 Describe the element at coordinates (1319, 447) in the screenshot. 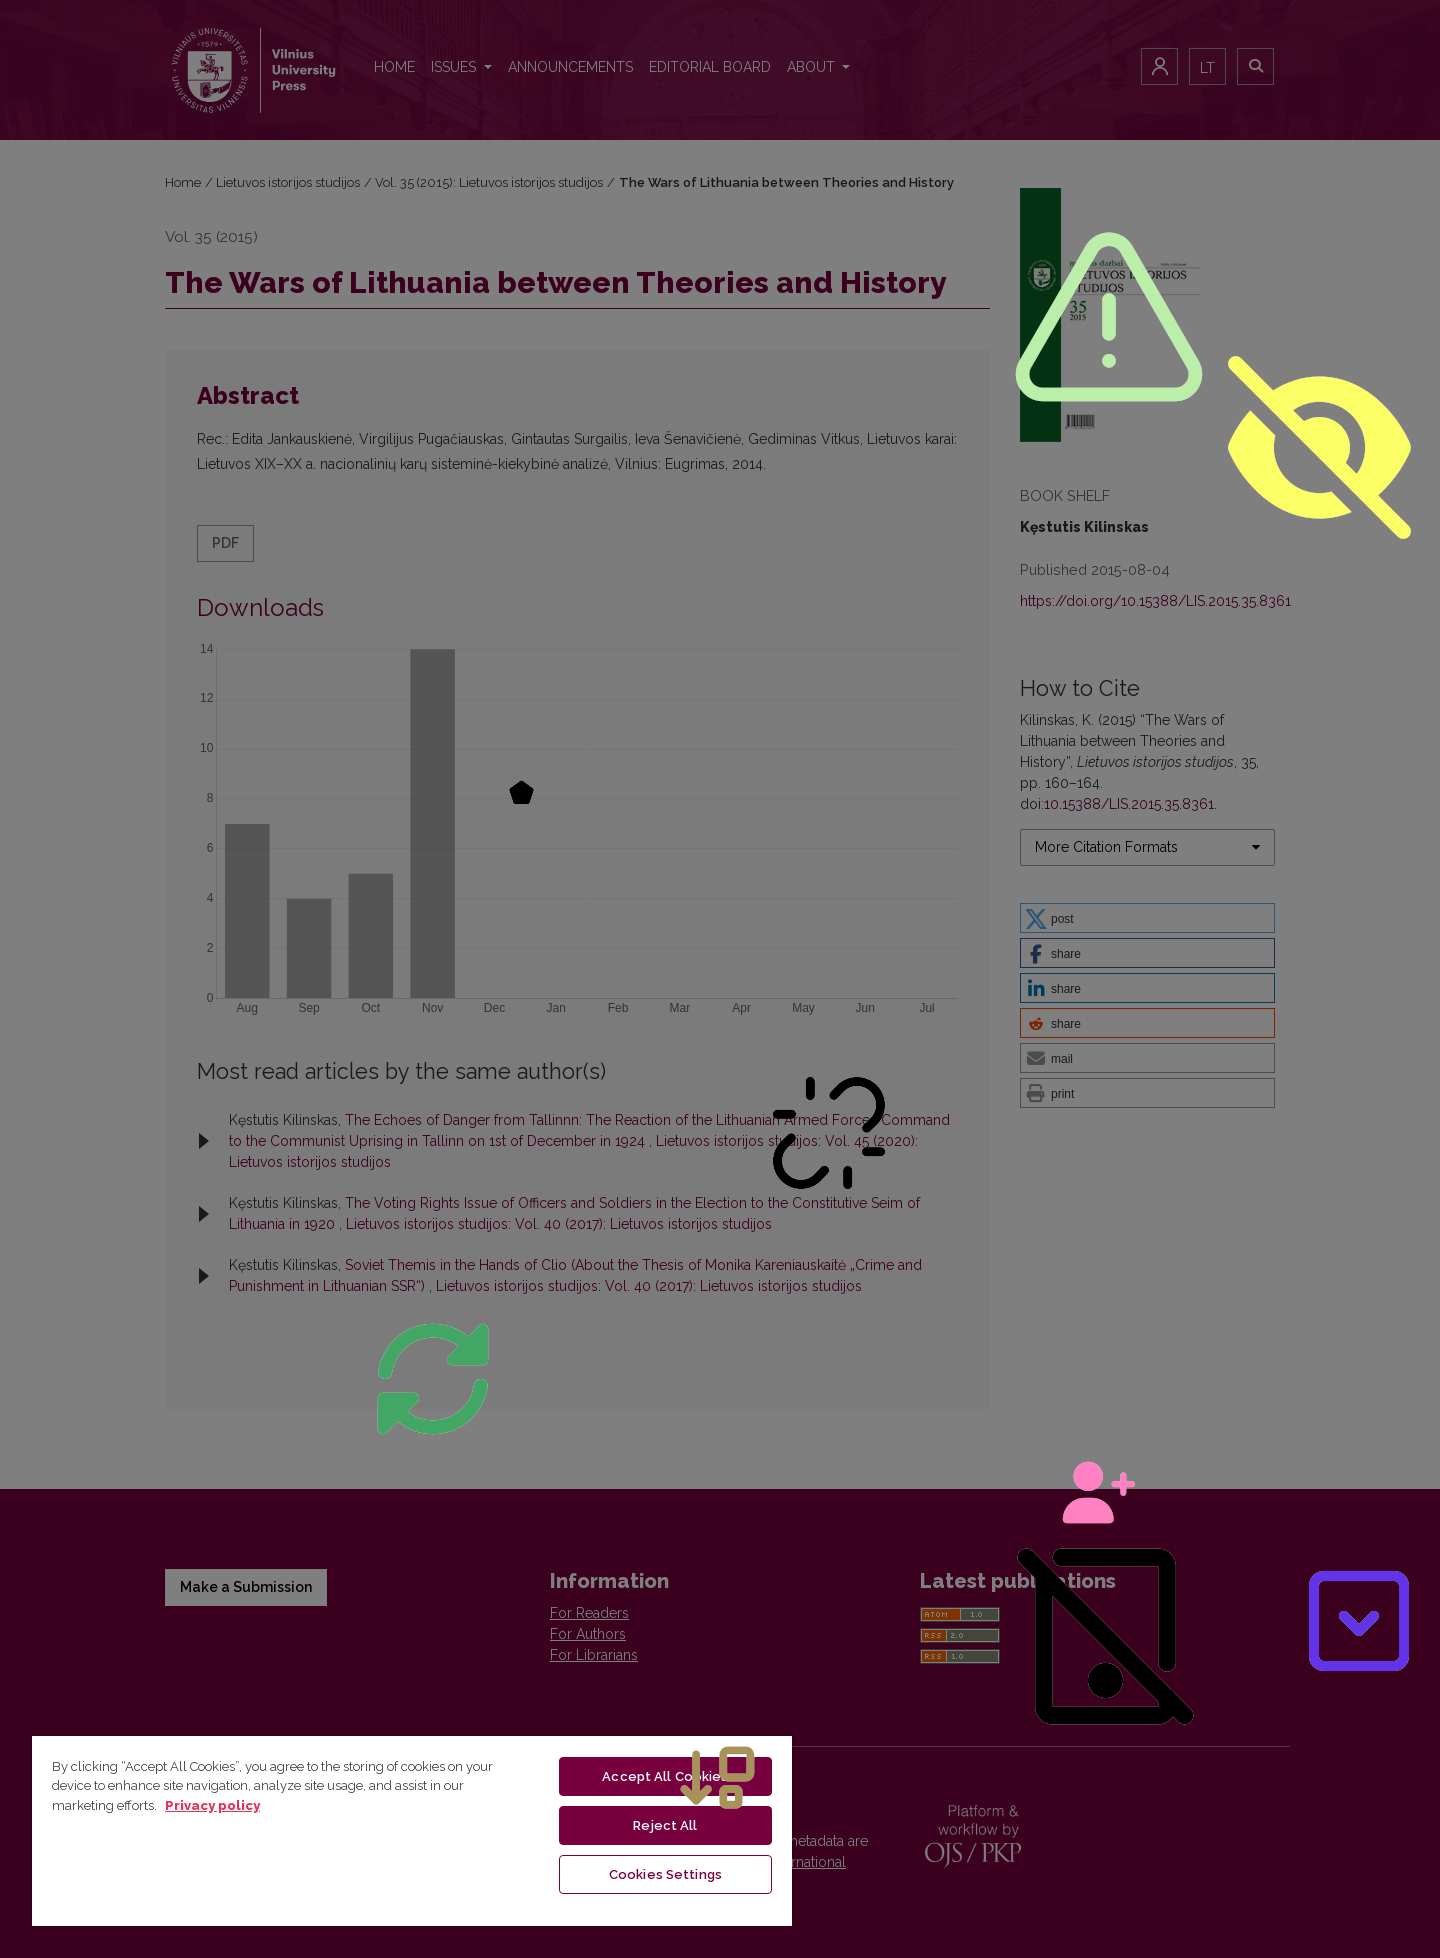

I see `hide password or sensitive content` at that location.